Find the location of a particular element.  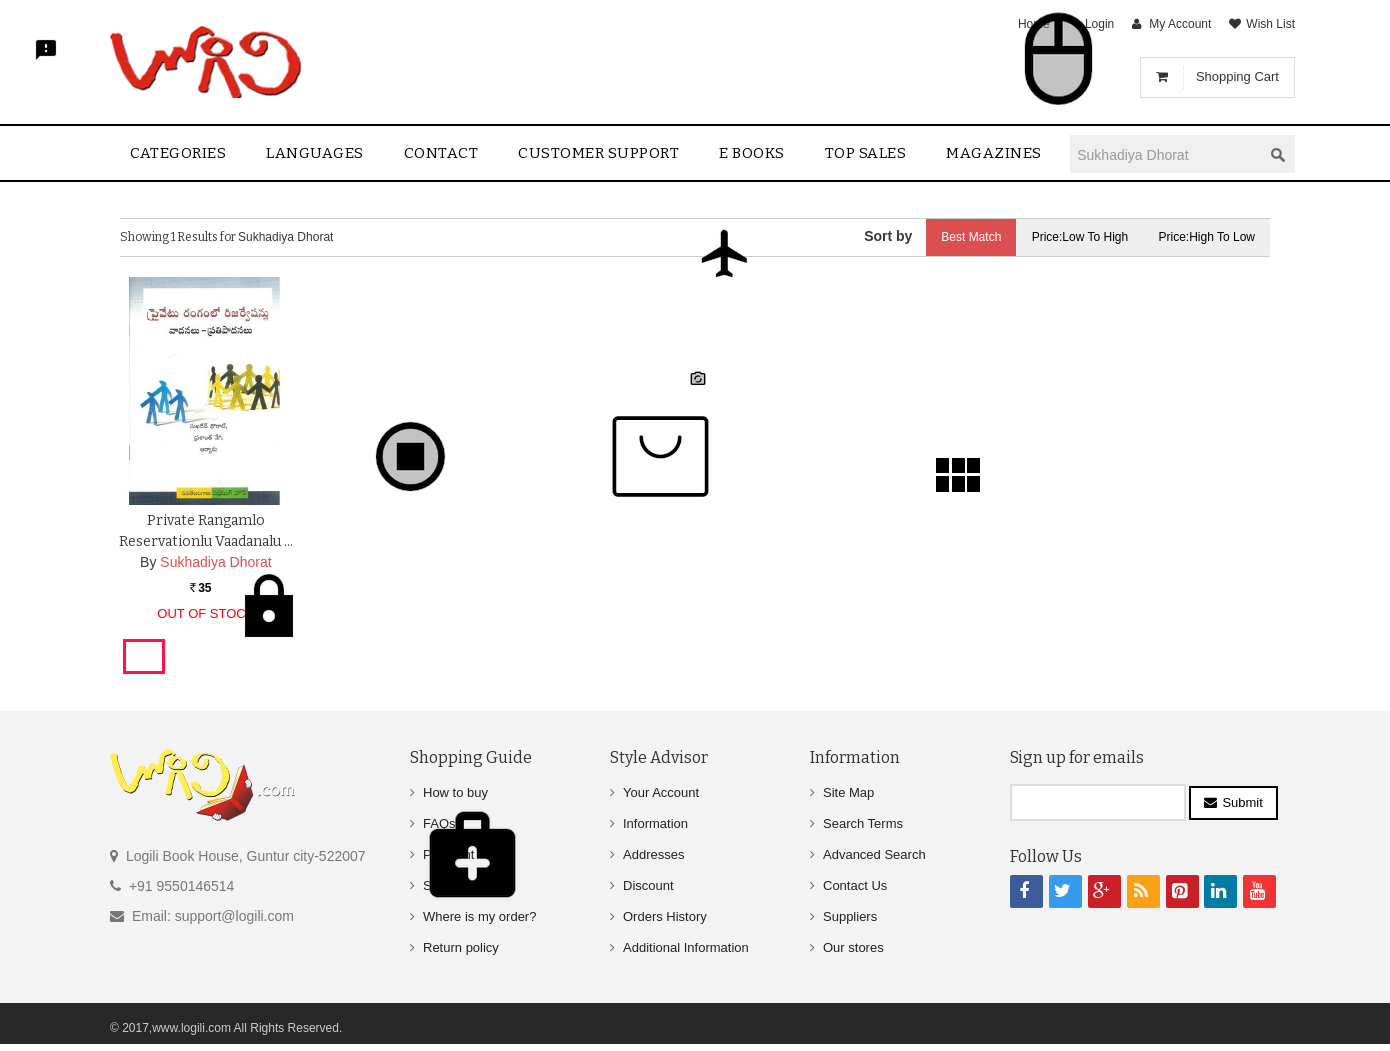

switch to grid view is located at coordinates (957, 476).